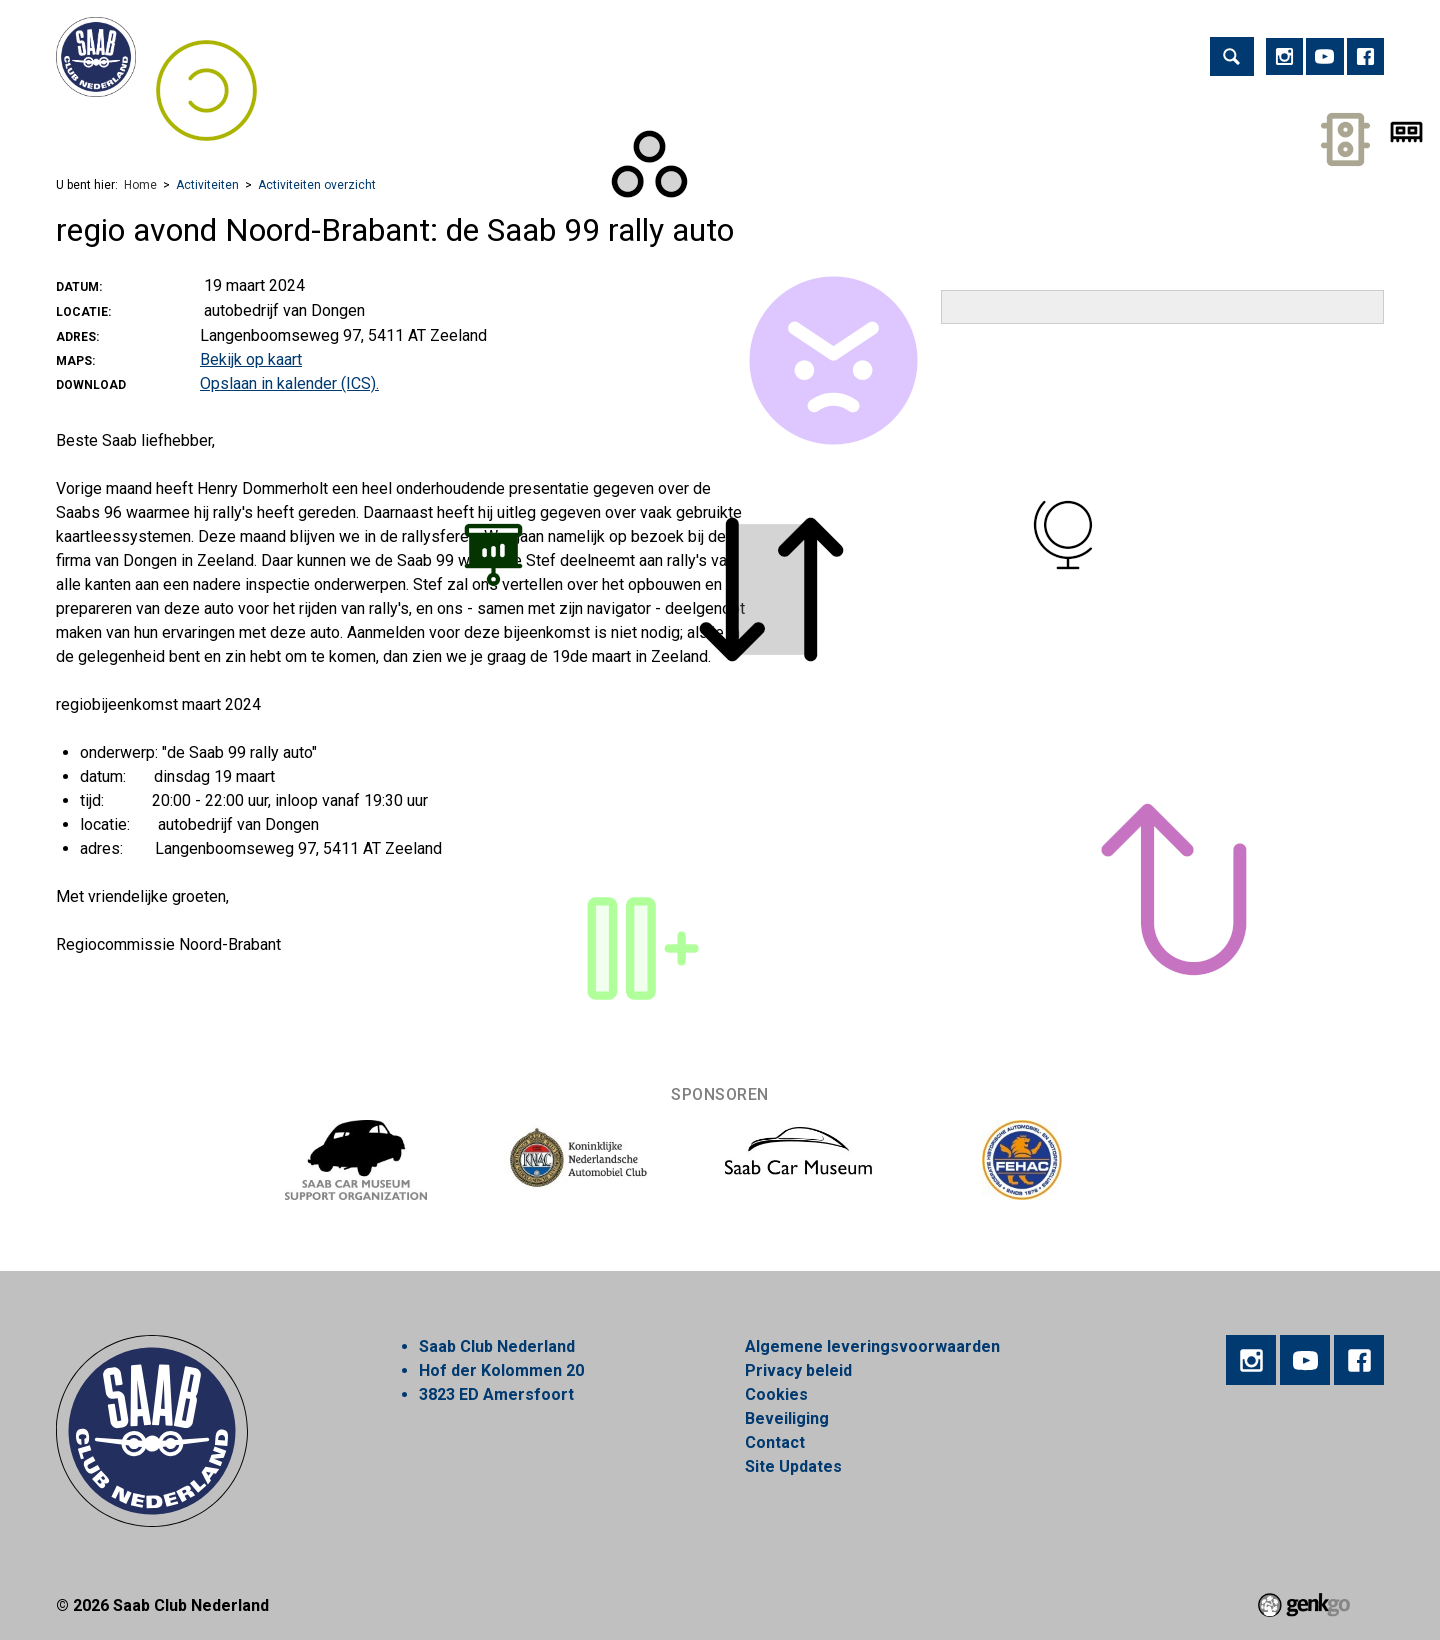  I want to click on undo or go back to previous state, so click(1180, 889).